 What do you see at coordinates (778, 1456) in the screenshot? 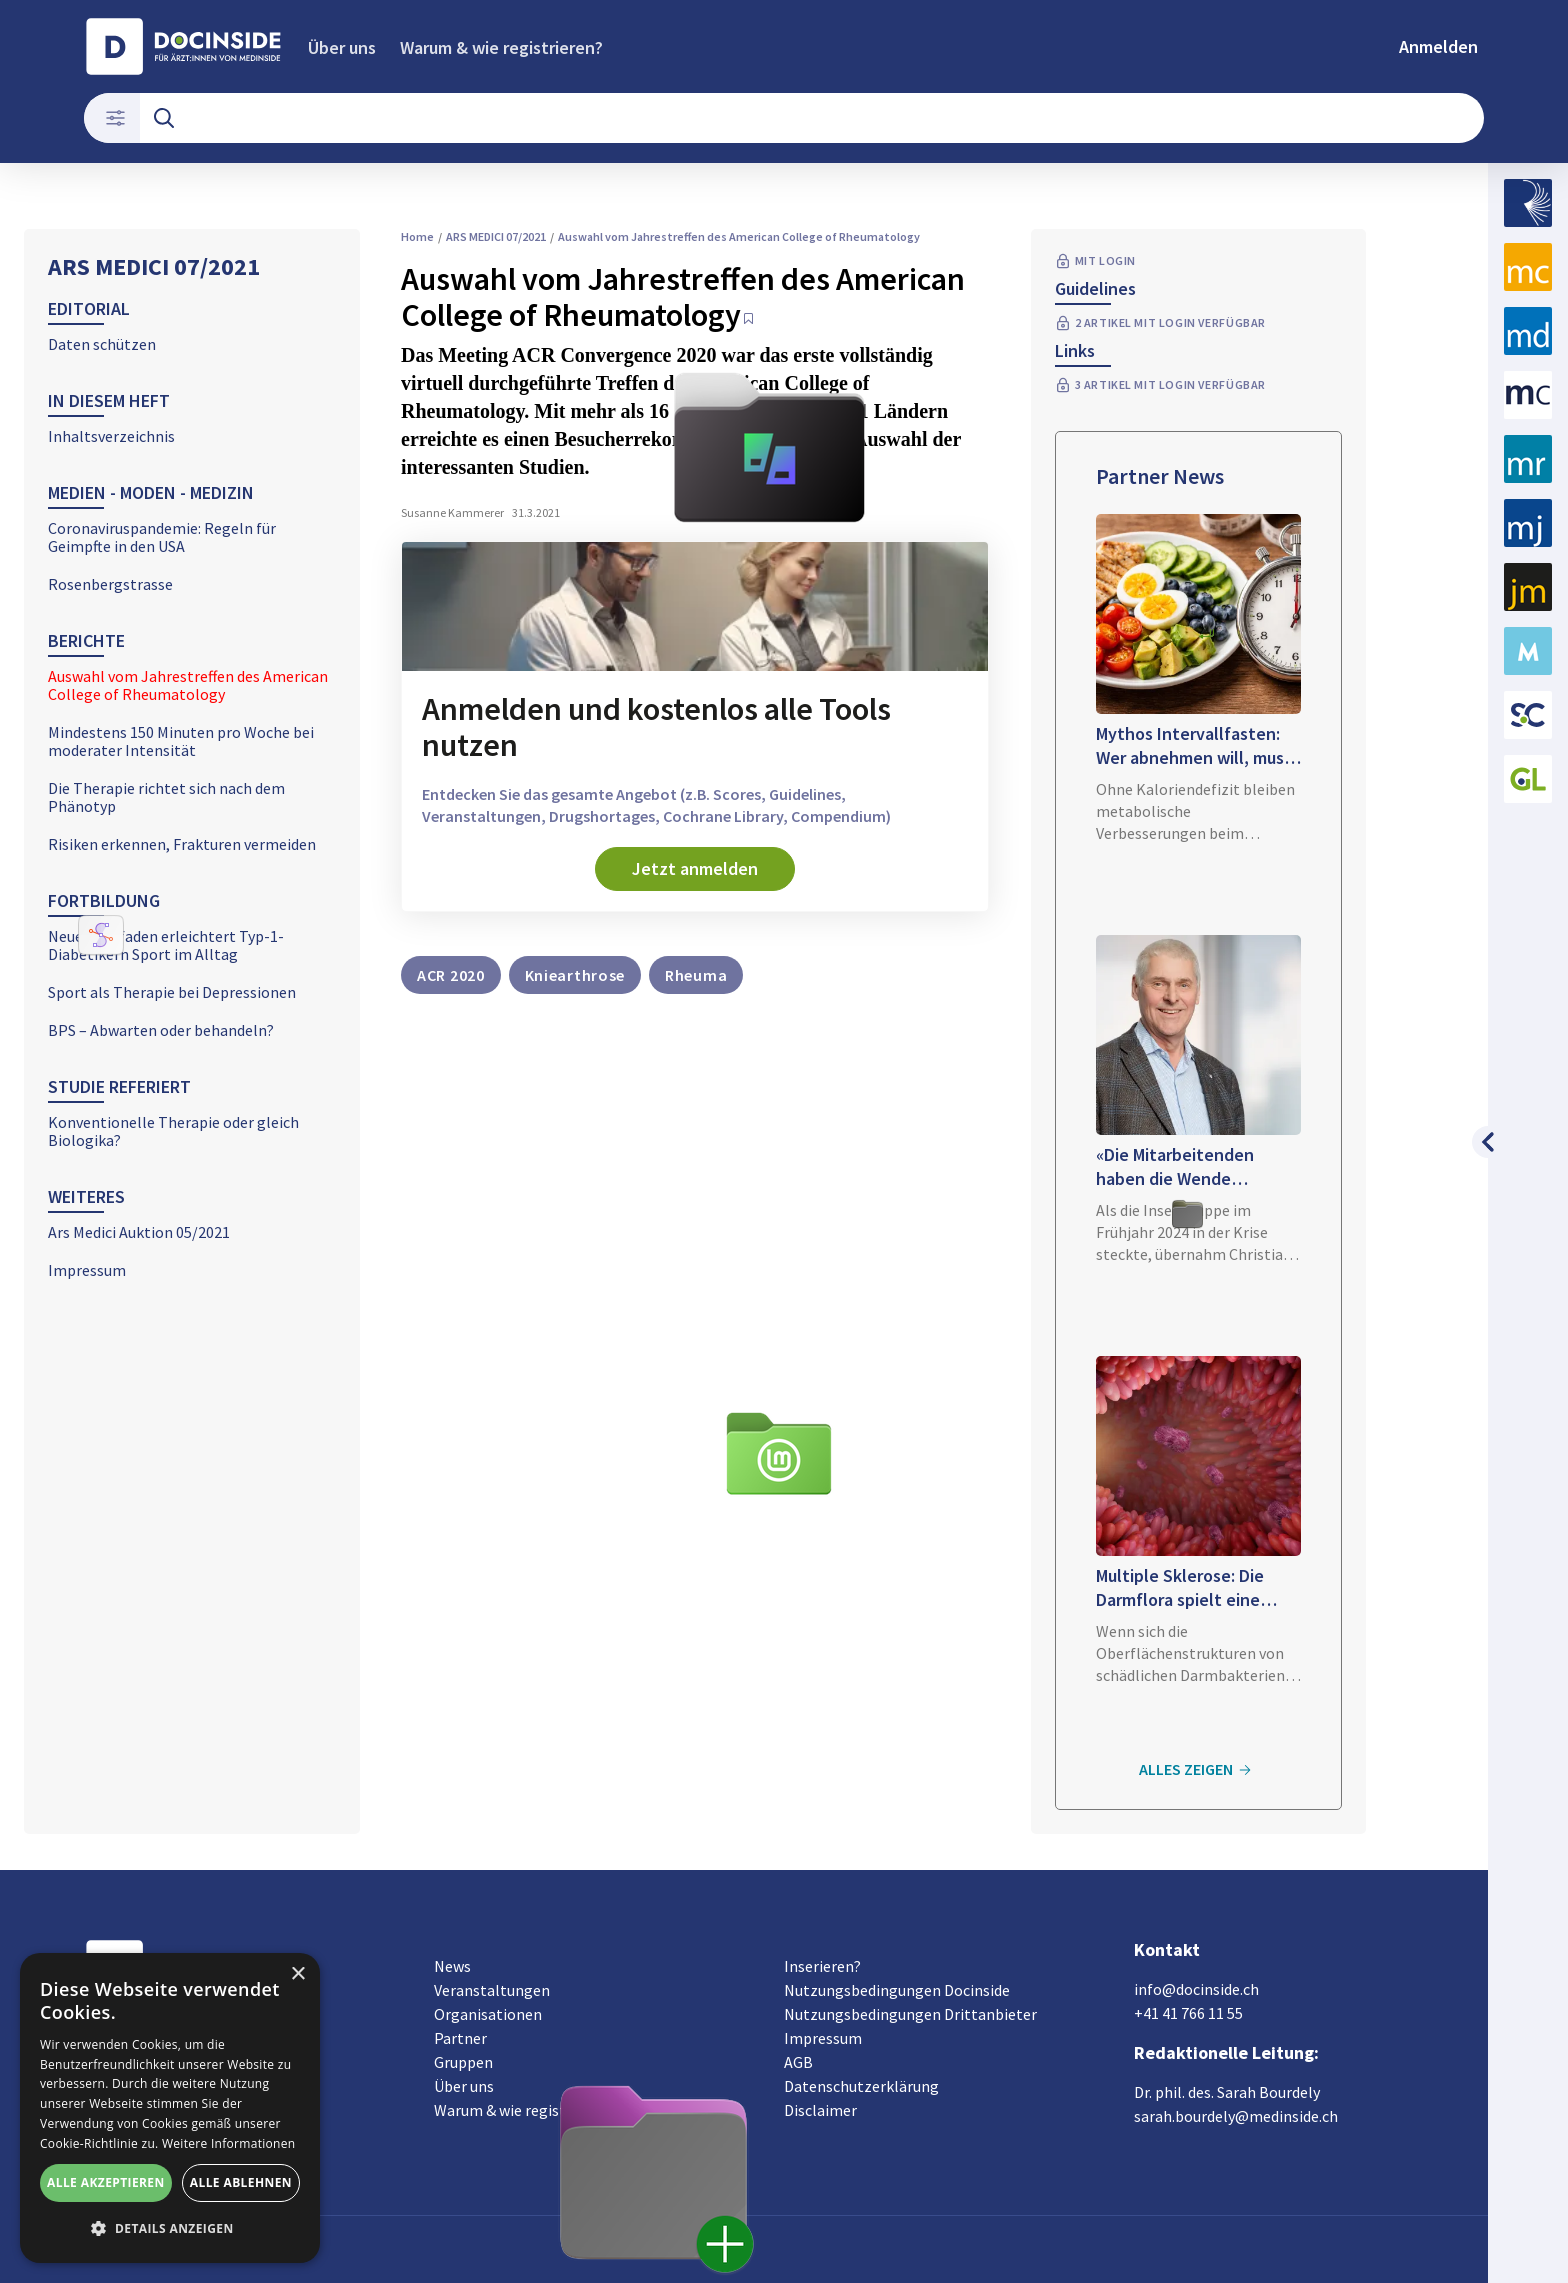
I see `open linux mint system folder` at bounding box center [778, 1456].